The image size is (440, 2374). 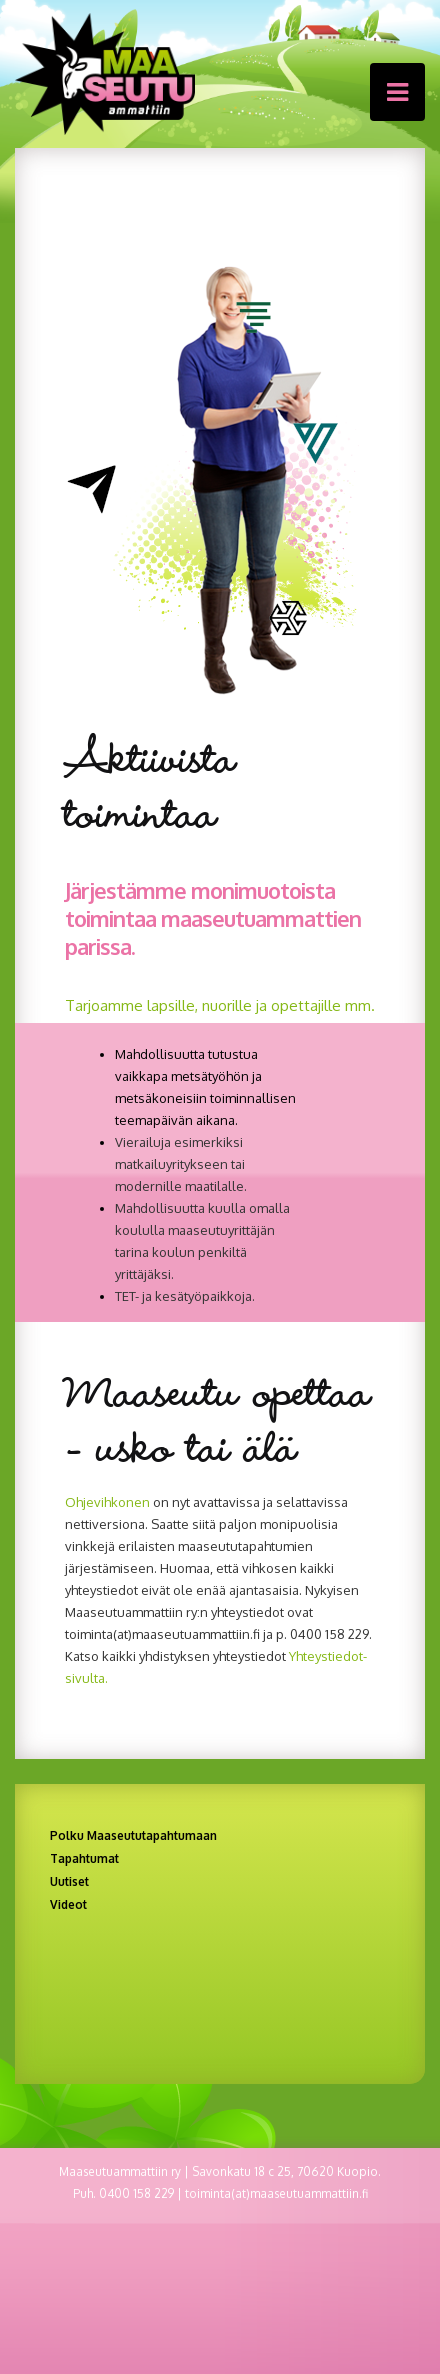 What do you see at coordinates (253, 317) in the screenshot?
I see `indicates tornado or severe weather warning` at bounding box center [253, 317].